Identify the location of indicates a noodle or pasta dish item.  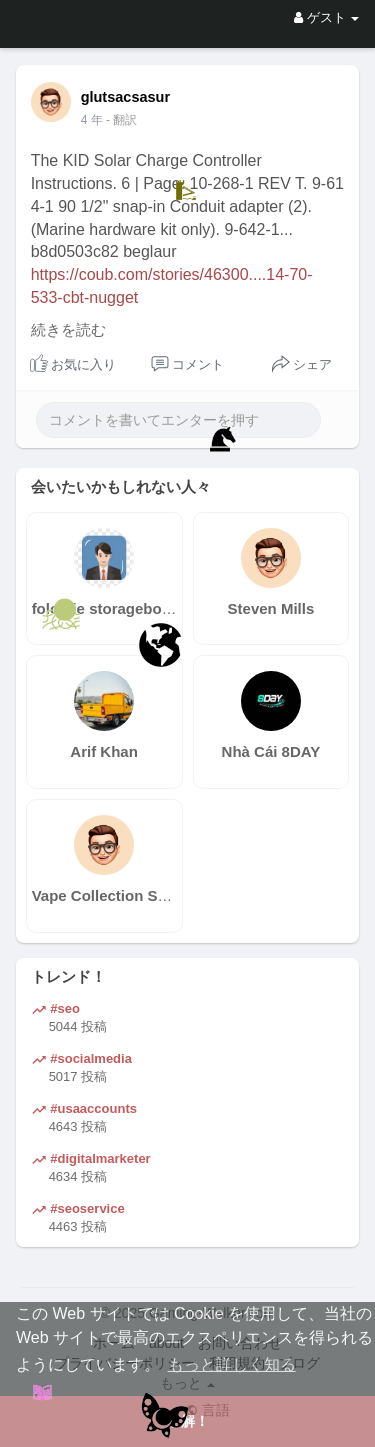
(61, 611).